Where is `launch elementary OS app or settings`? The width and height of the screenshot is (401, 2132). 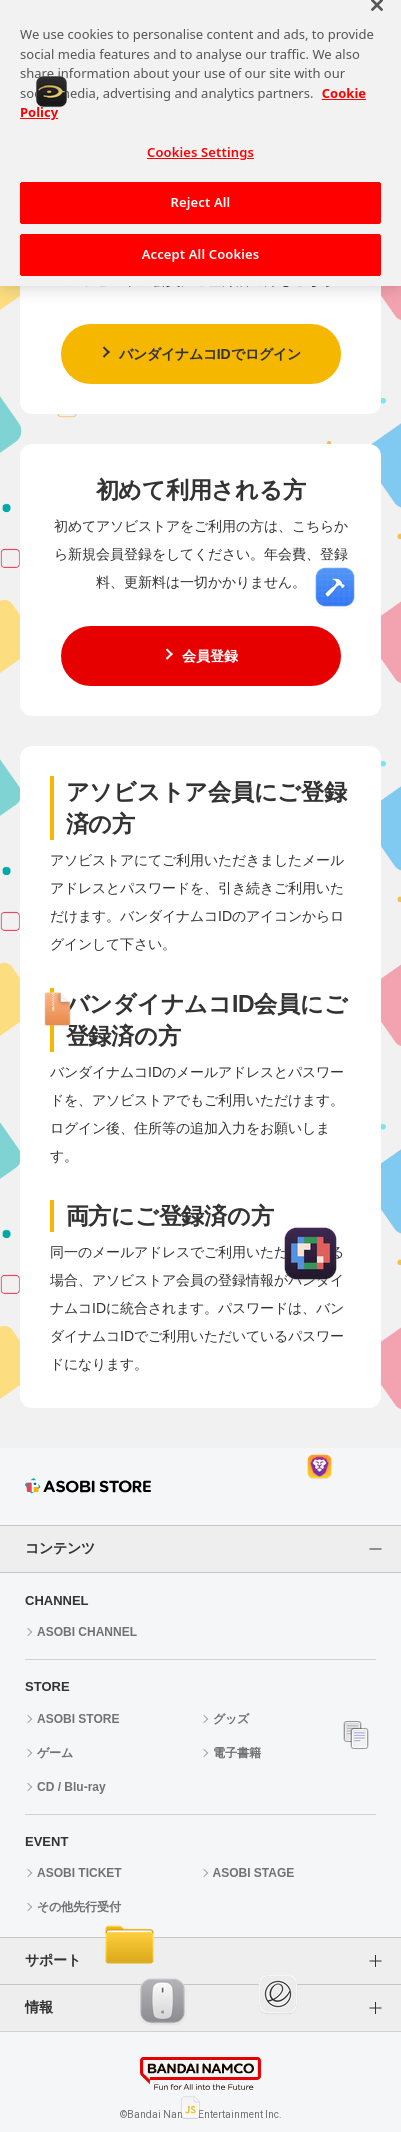
launch elementary OS app or settings is located at coordinates (278, 1994).